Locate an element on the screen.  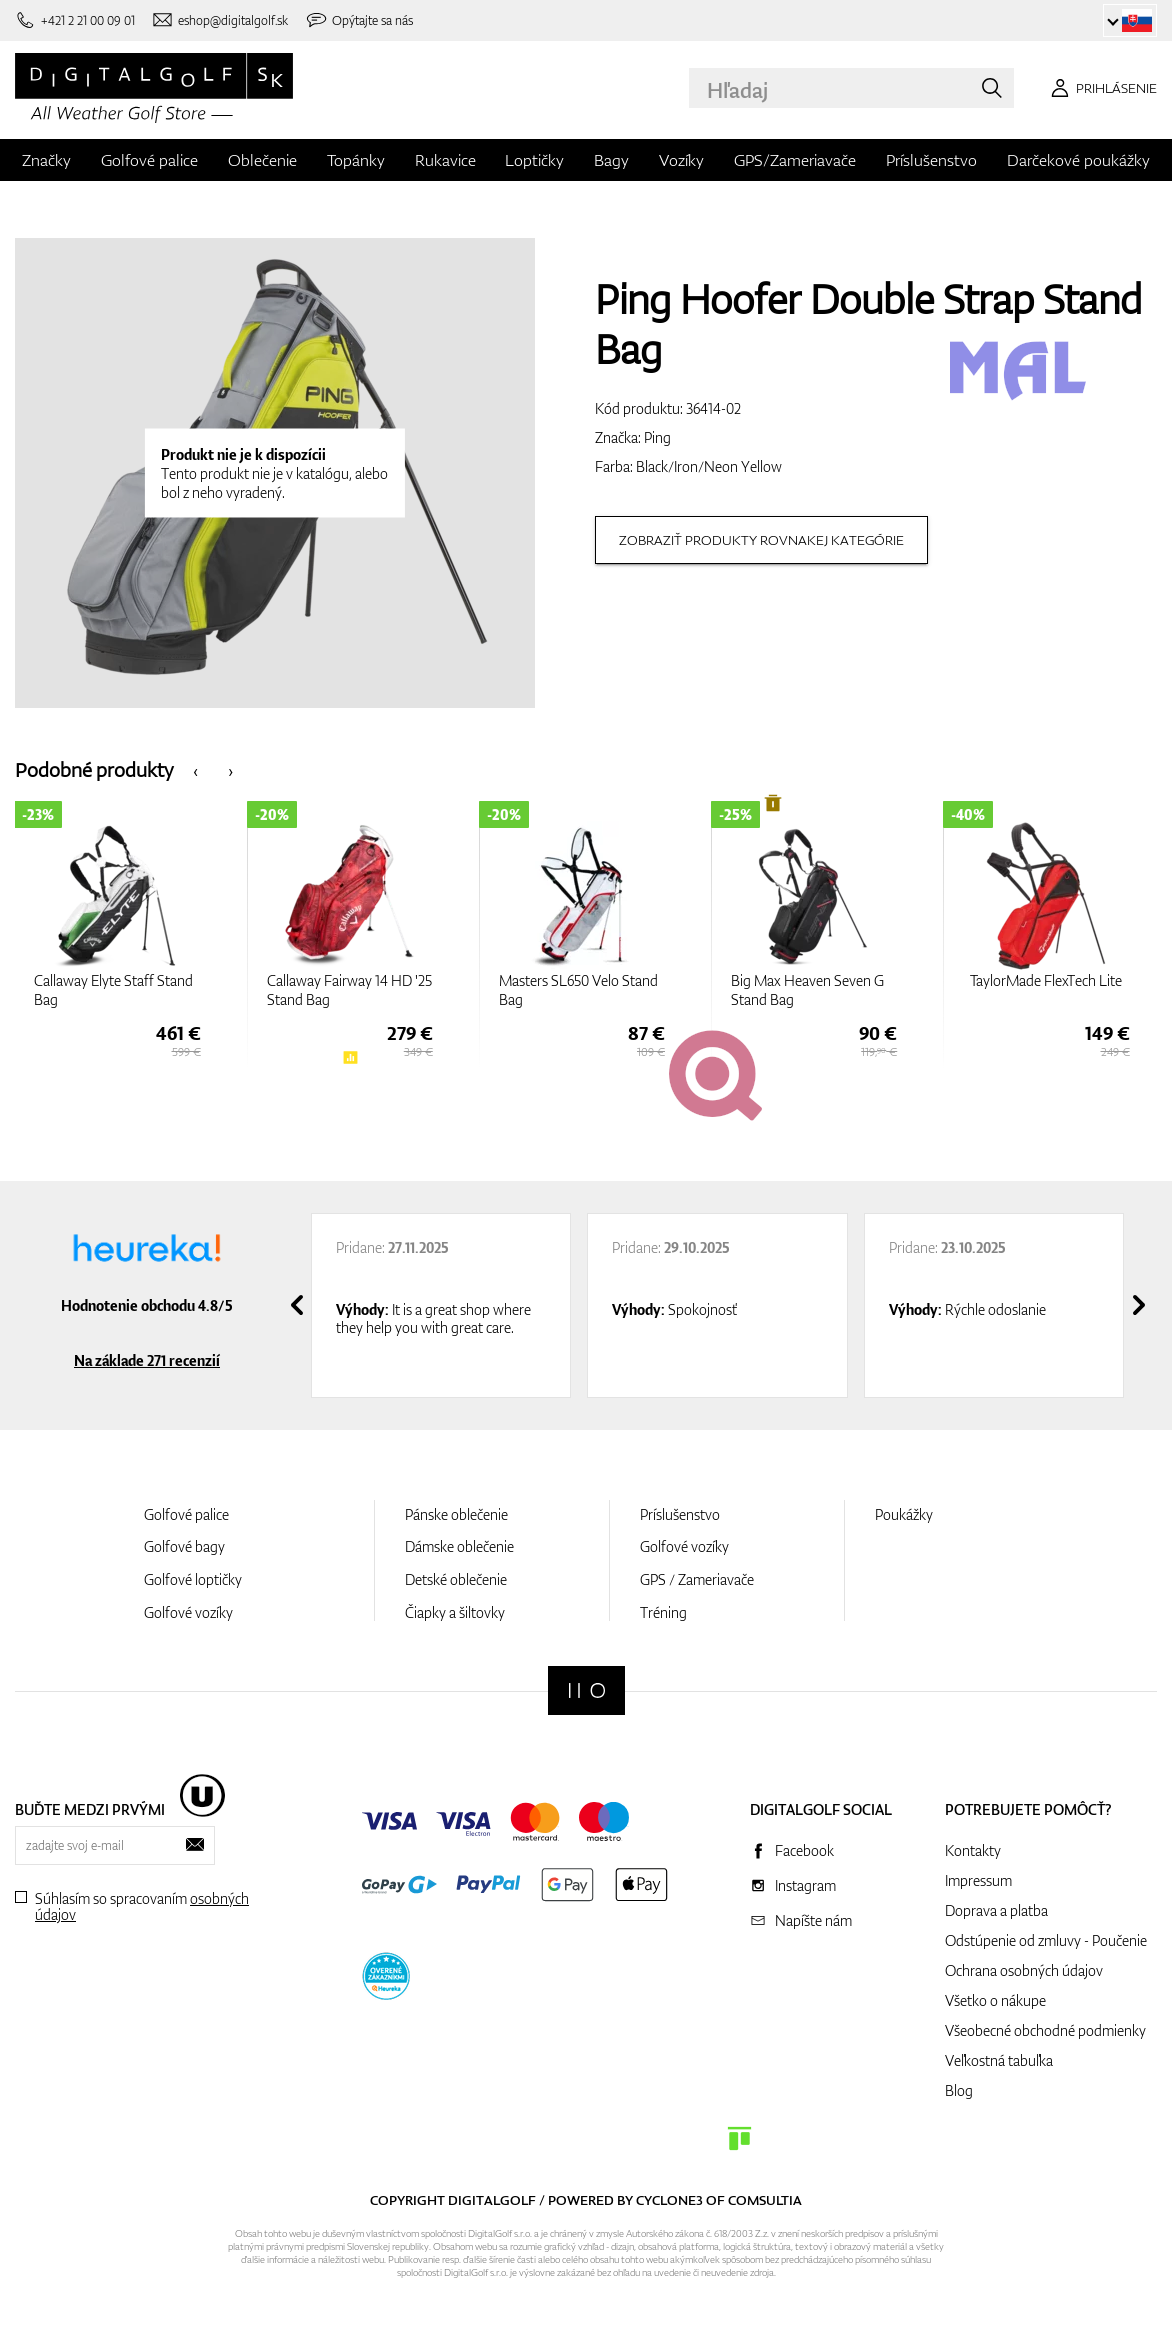
open MyAnimeList app or website is located at coordinates (1018, 371).